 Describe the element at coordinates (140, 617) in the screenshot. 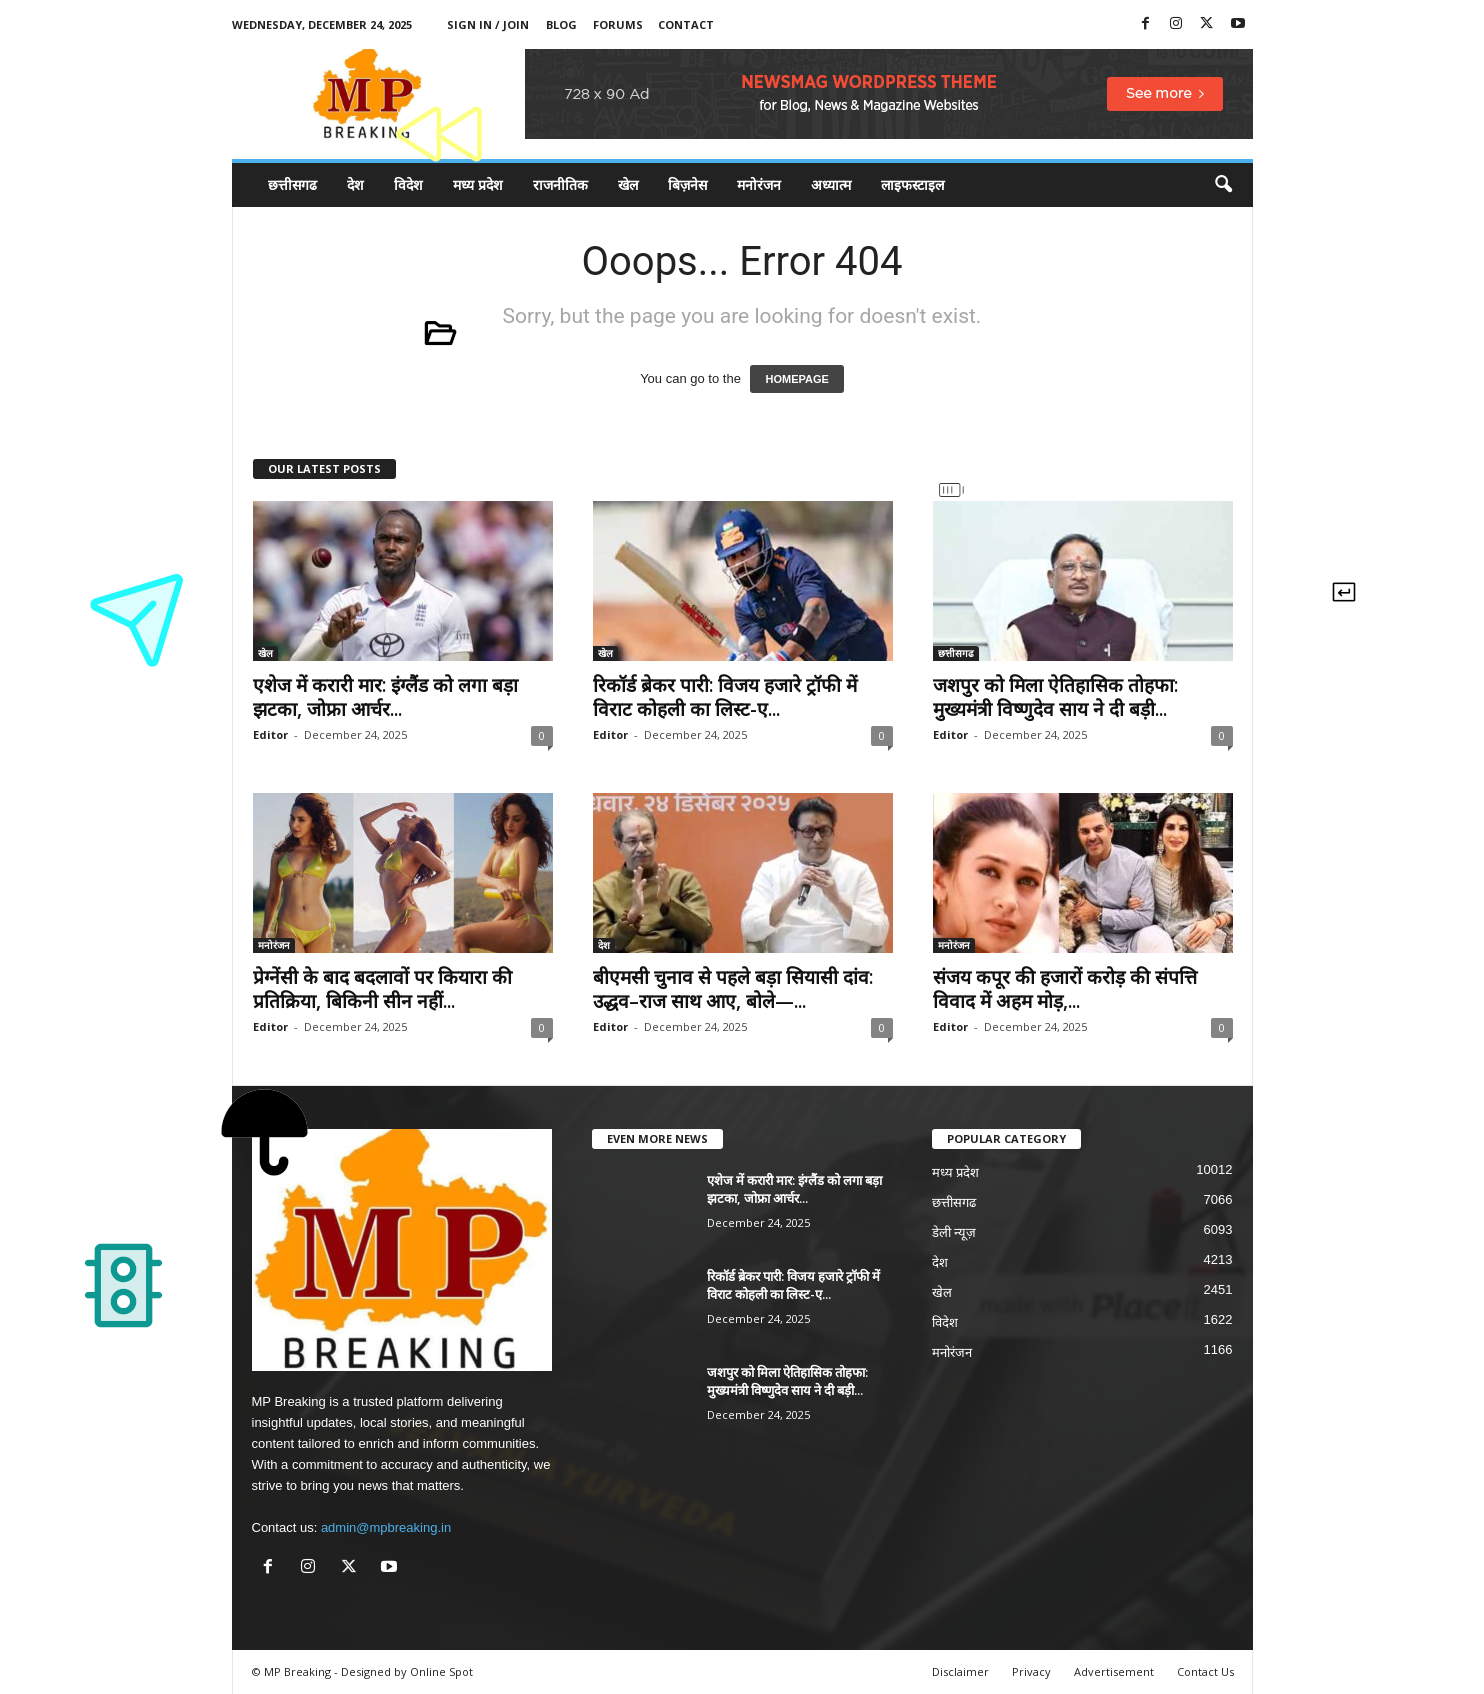

I see `send a message` at that location.